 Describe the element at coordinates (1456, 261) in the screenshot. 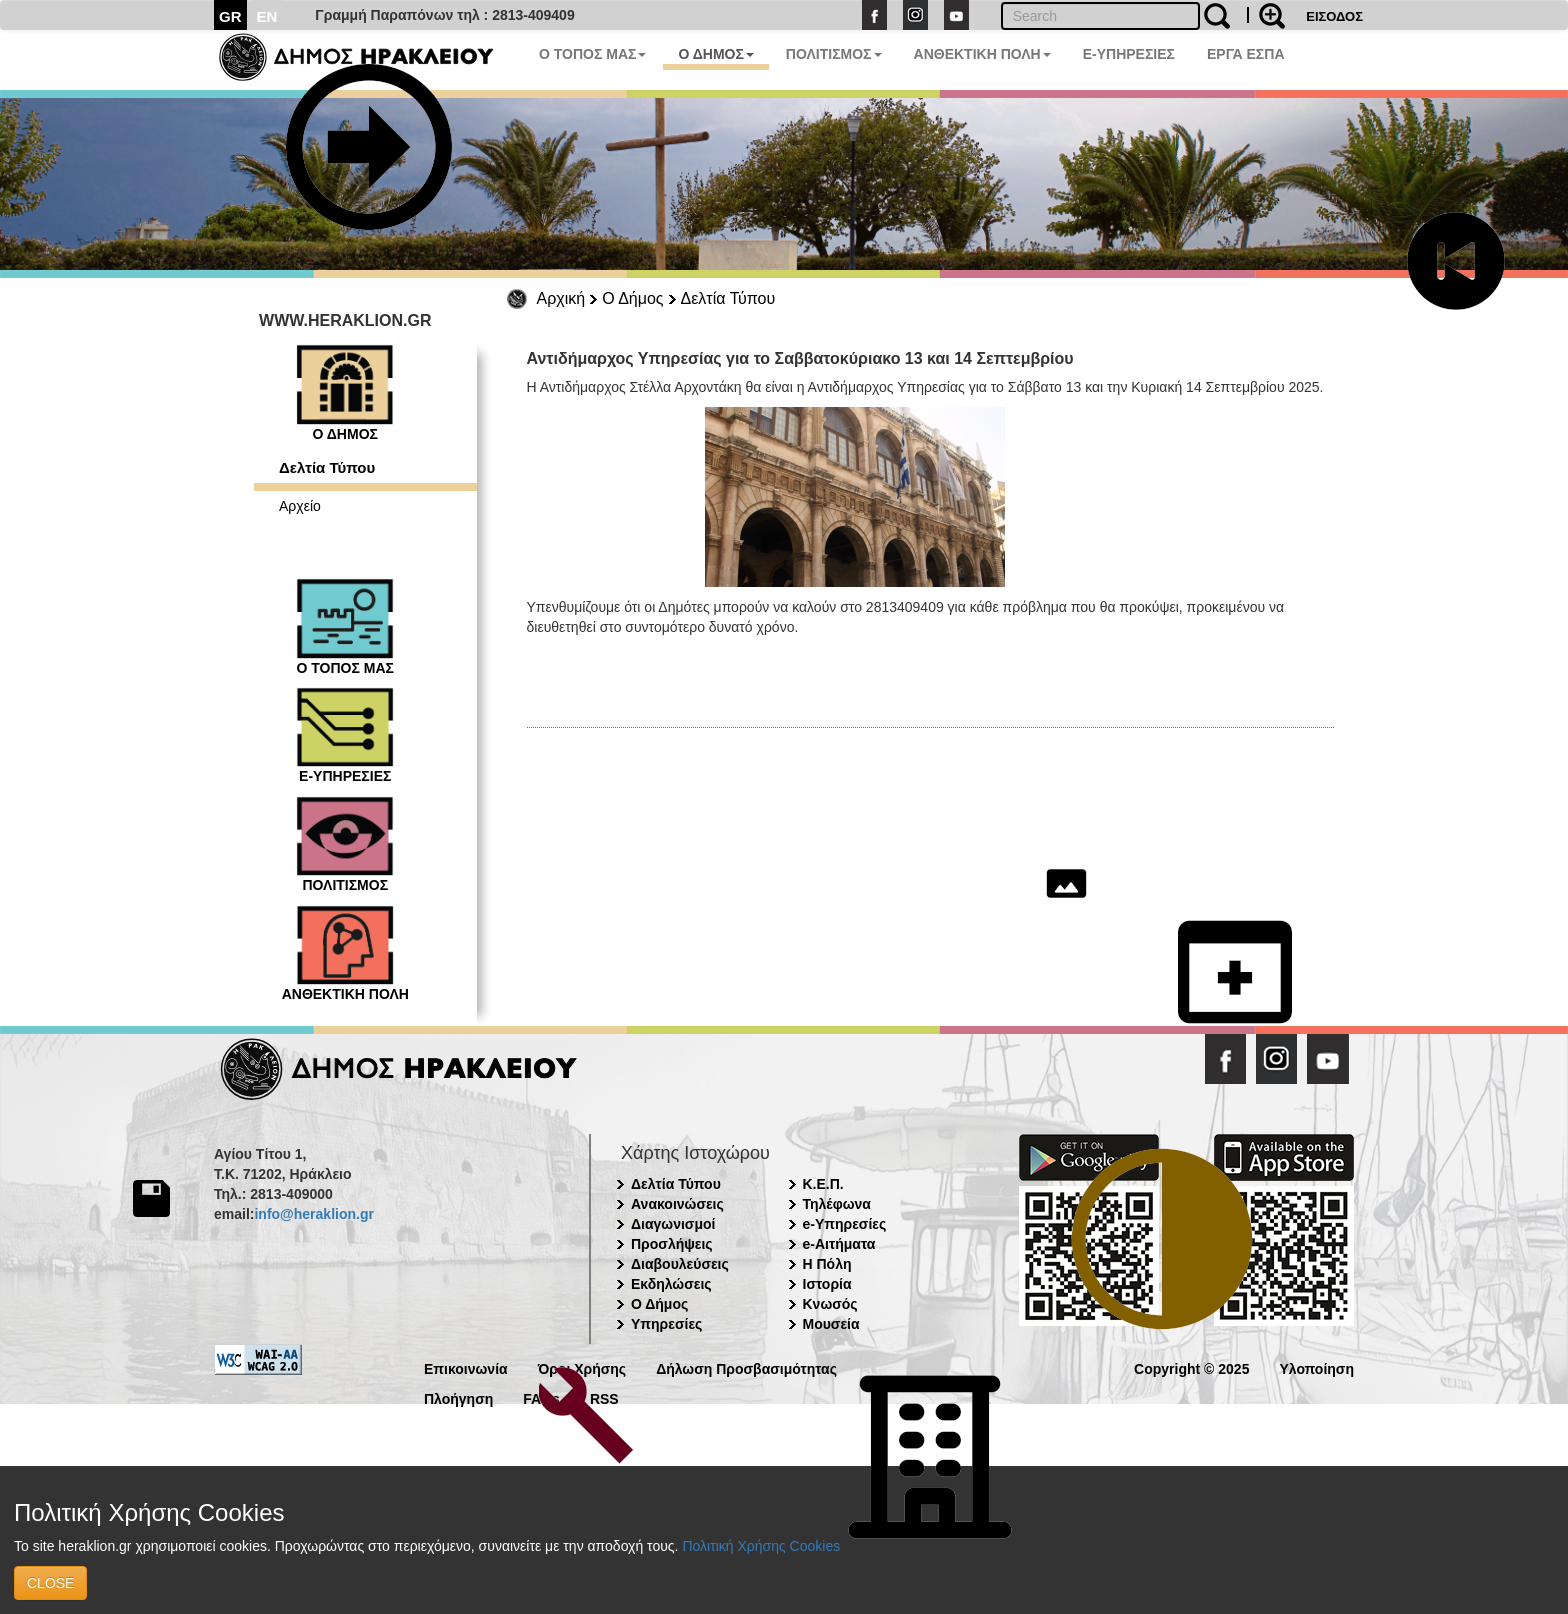

I see `skip to previous track` at that location.